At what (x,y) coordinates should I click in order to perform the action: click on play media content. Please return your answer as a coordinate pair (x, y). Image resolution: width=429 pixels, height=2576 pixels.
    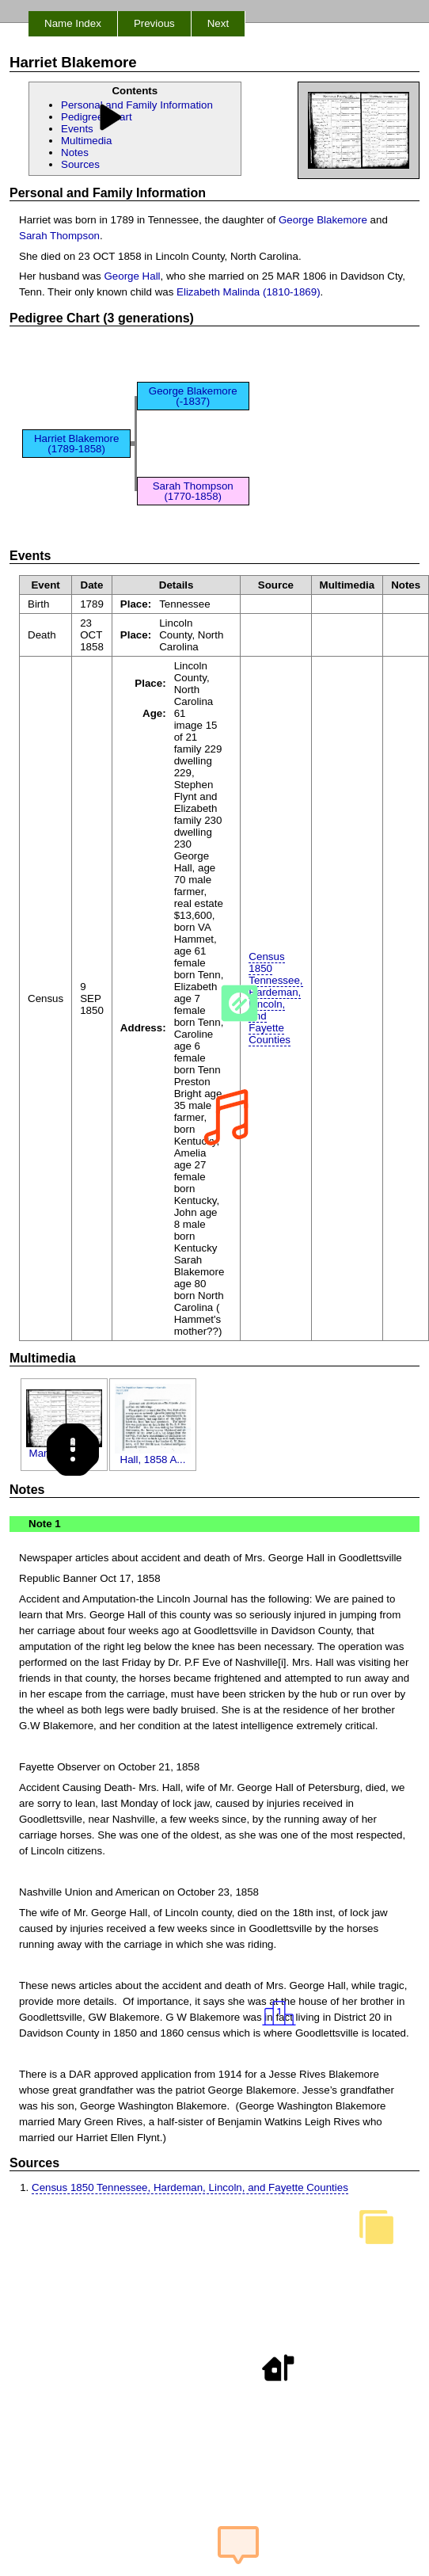
    Looking at the image, I should click on (108, 117).